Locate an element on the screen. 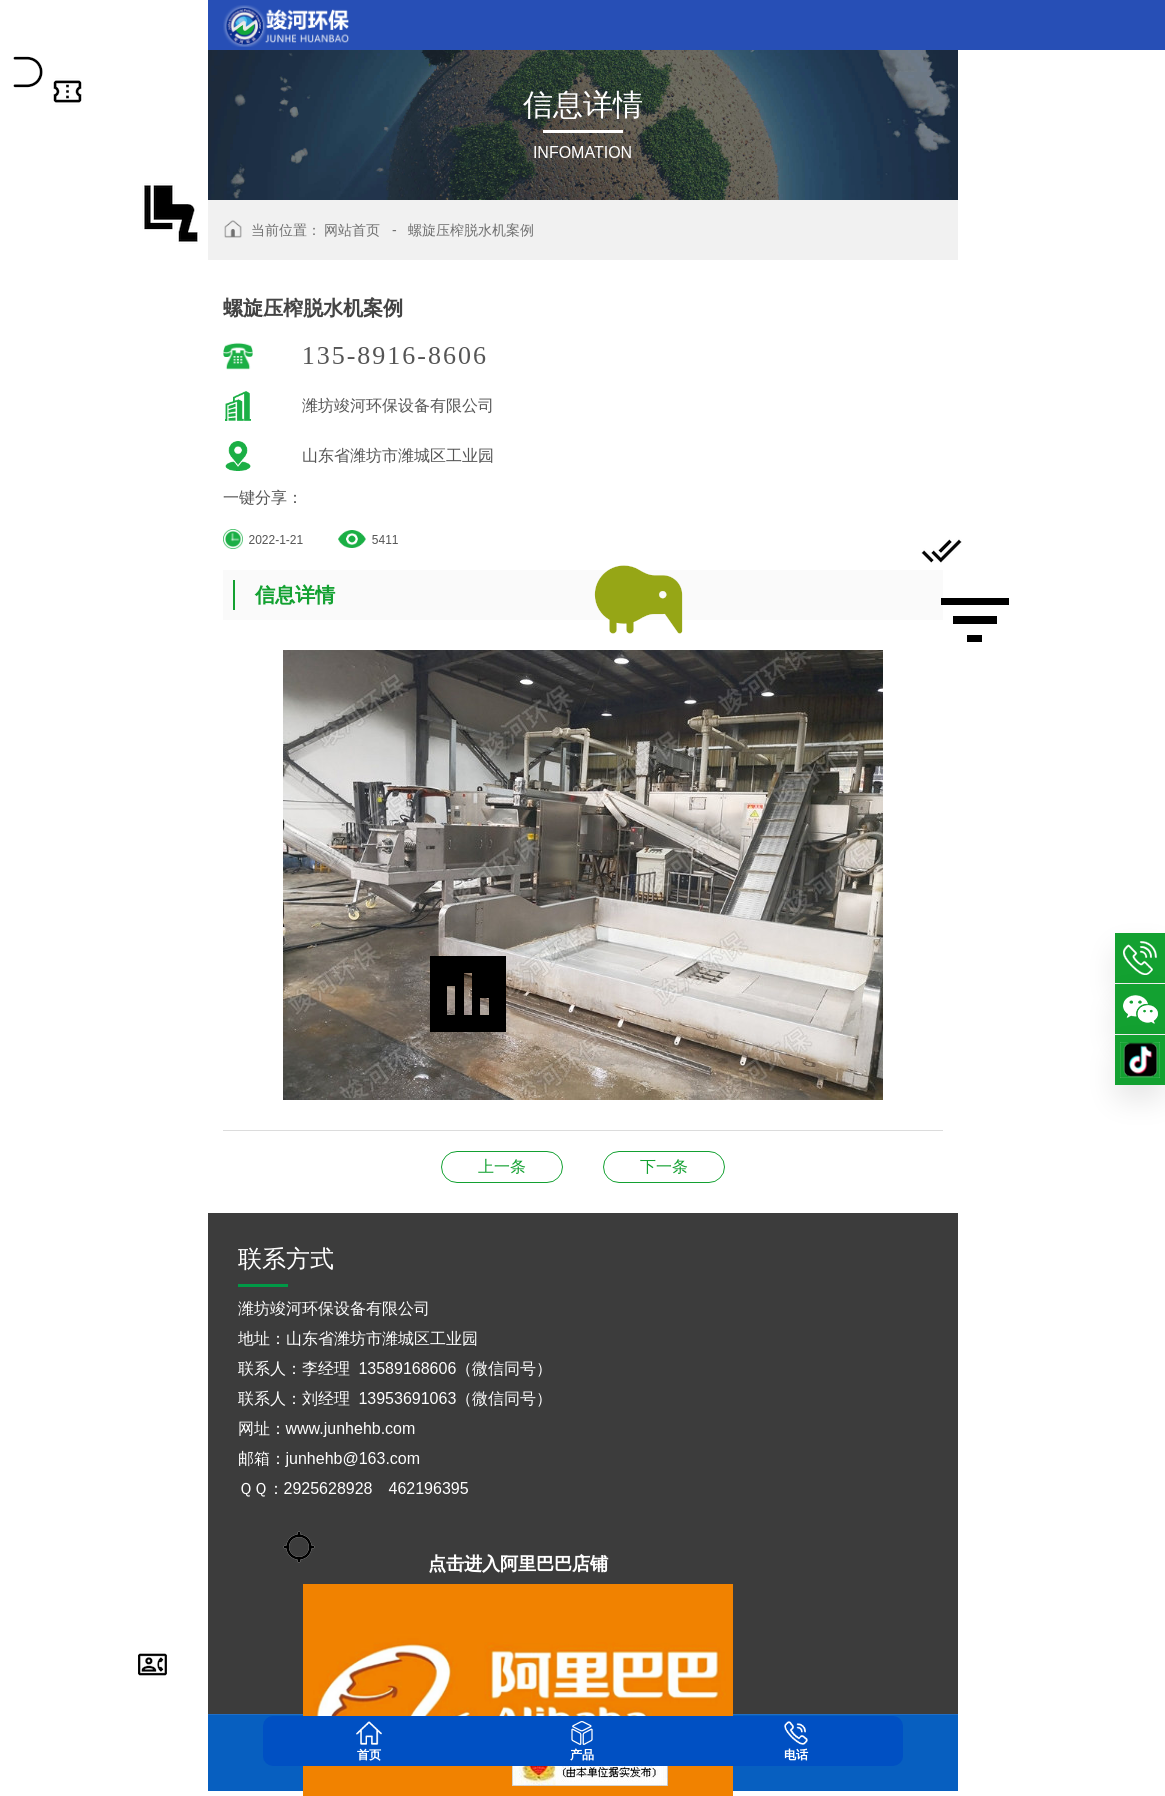 This screenshot has width=1165, height=1796. view contact's phone information is located at coordinates (152, 1664).